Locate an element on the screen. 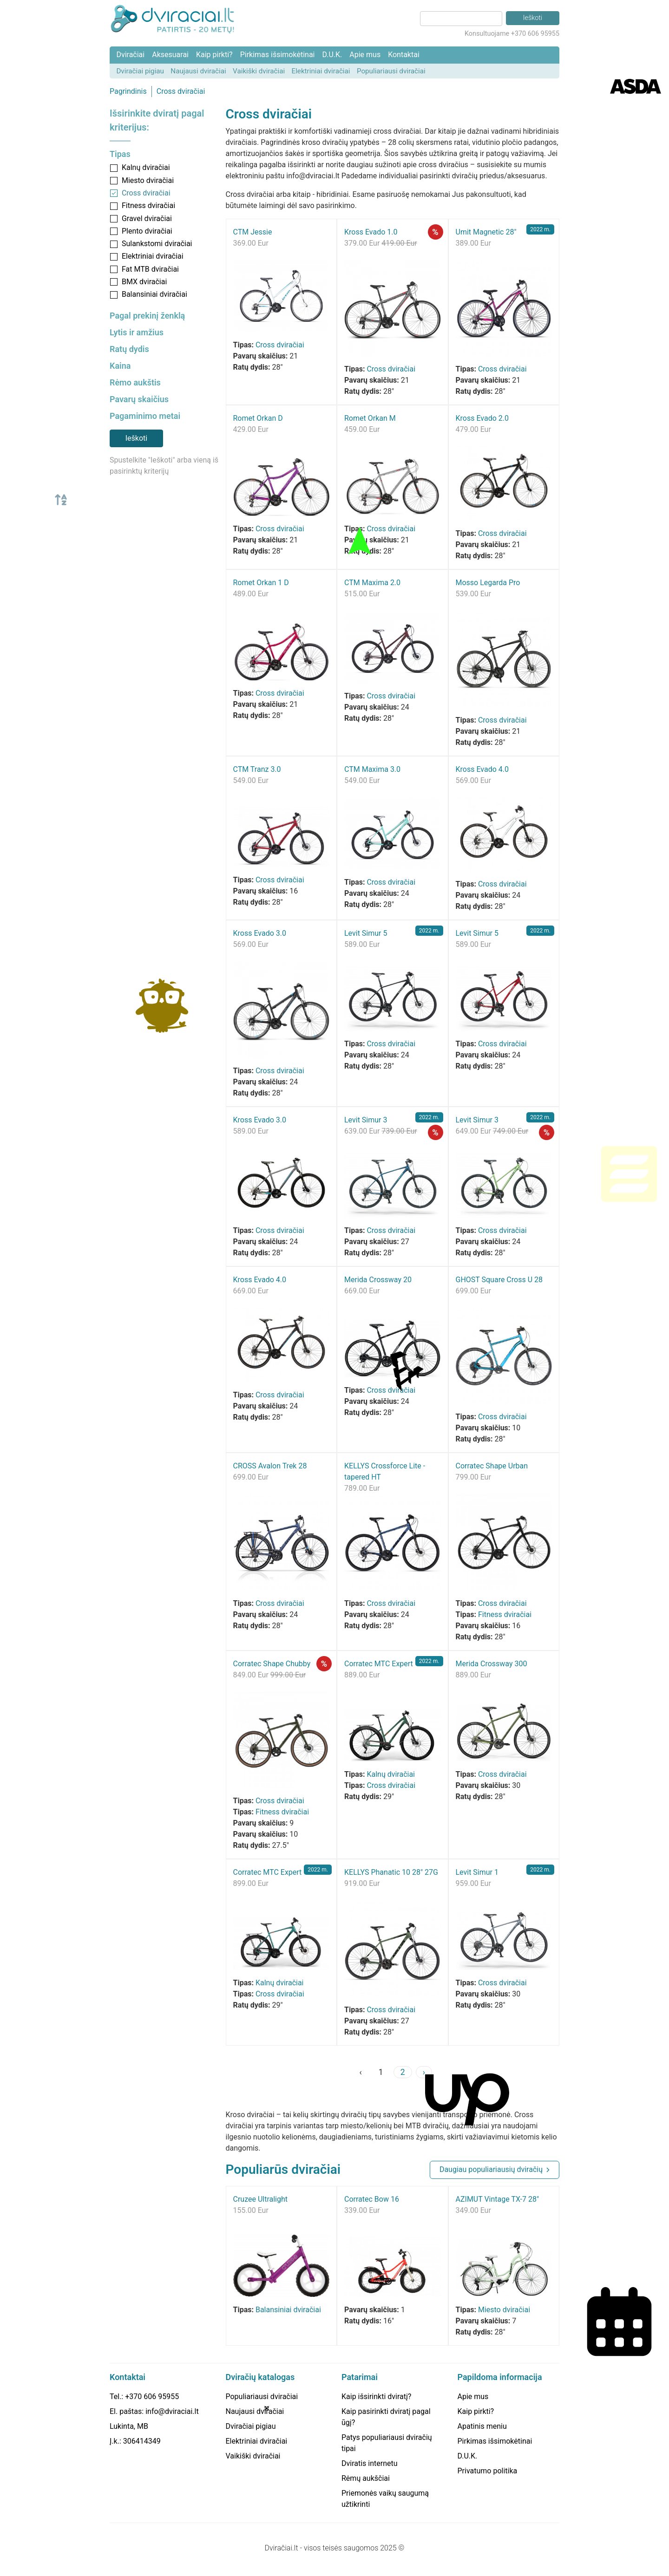  earlybirds brand logo is located at coordinates (162, 1005).